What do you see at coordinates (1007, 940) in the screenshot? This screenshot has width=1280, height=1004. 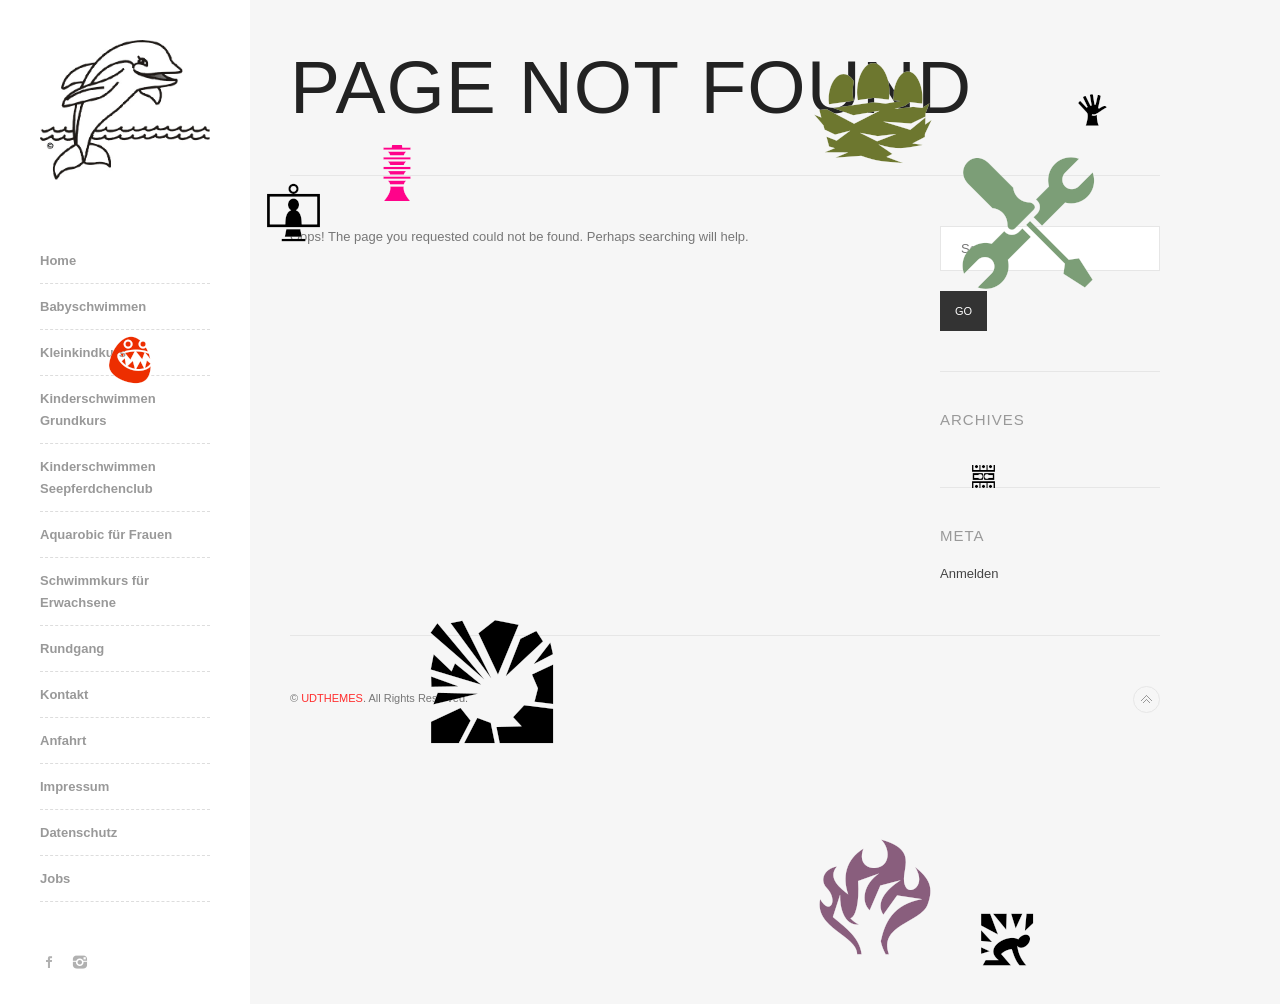 I see `indicates oppression or overwhelming force in gameplay` at bounding box center [1007, 940].